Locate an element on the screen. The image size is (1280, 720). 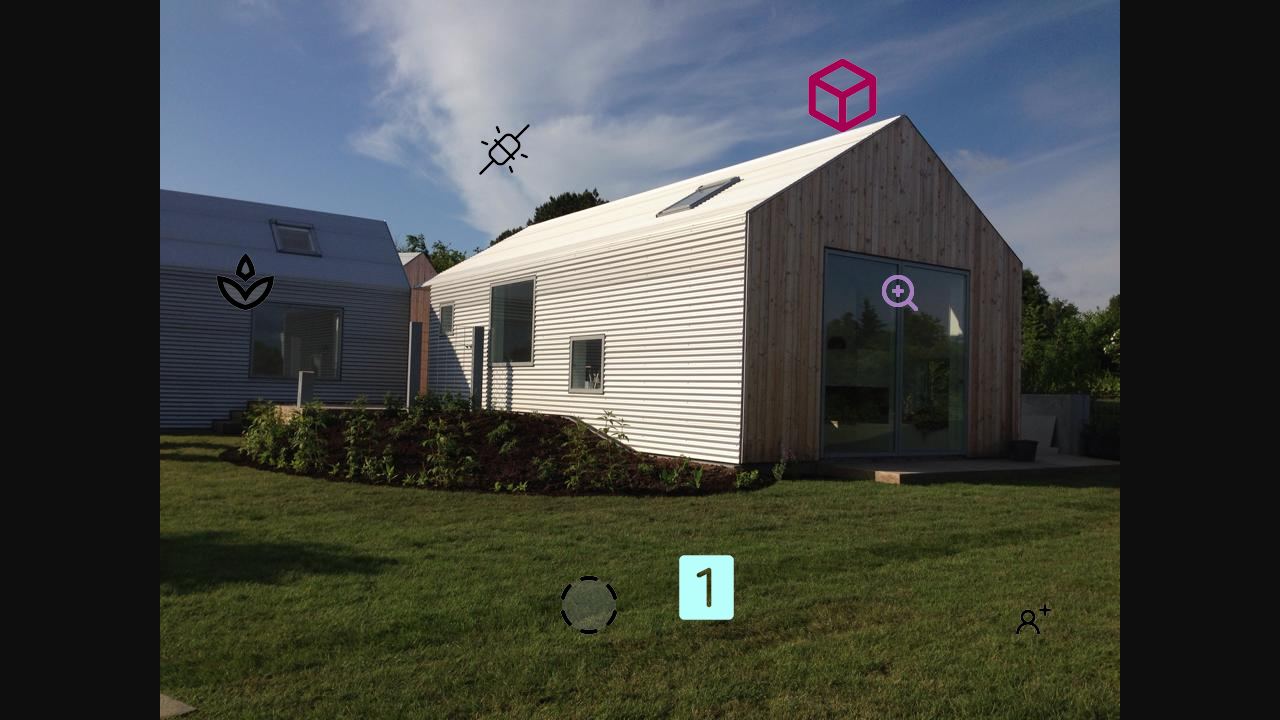
indicates an active connection established is located at coordinates (504, 149).